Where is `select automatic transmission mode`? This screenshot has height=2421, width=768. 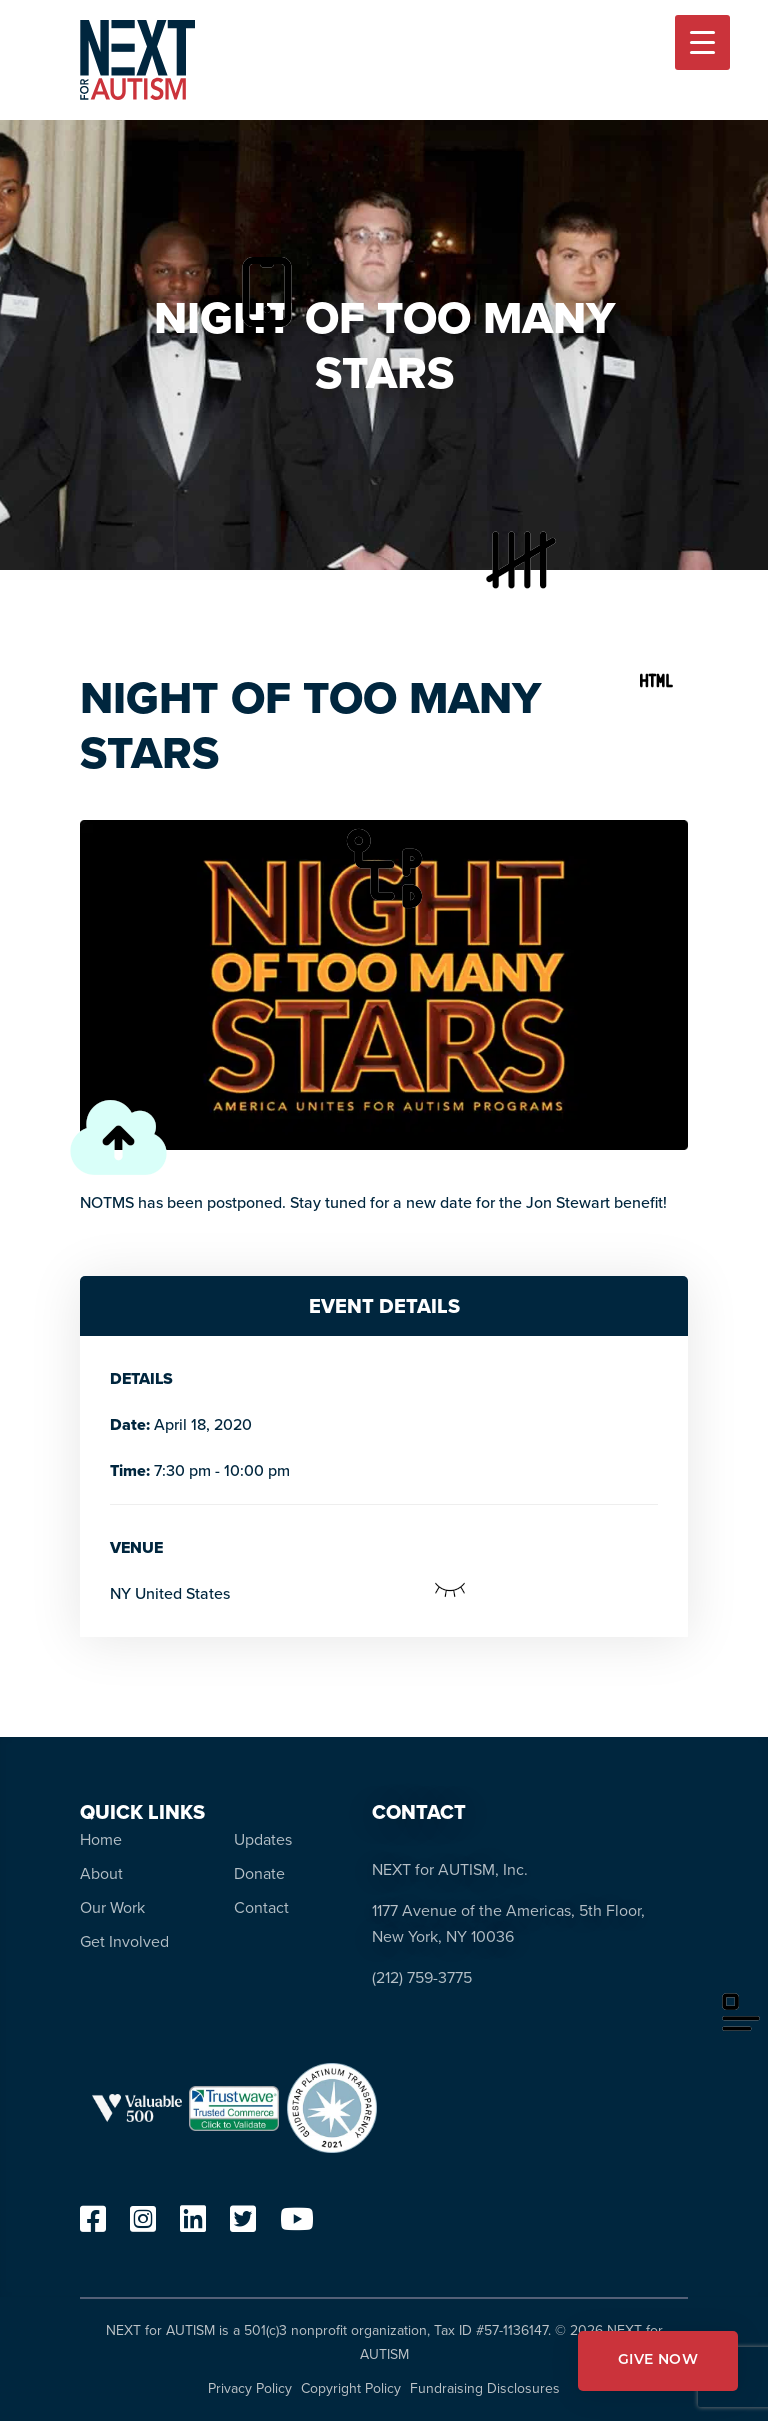
select automatic transmission mode is located at coordinates (386, 868).